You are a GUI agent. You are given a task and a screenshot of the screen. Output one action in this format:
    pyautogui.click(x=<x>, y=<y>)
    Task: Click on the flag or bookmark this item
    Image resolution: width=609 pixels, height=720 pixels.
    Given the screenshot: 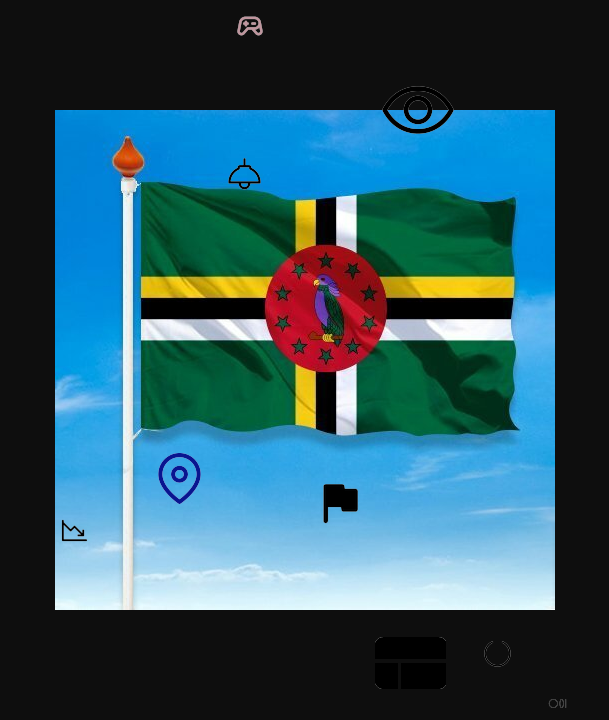 What is the action you would take?
    pyautogui.click(x=339, y=502)
    